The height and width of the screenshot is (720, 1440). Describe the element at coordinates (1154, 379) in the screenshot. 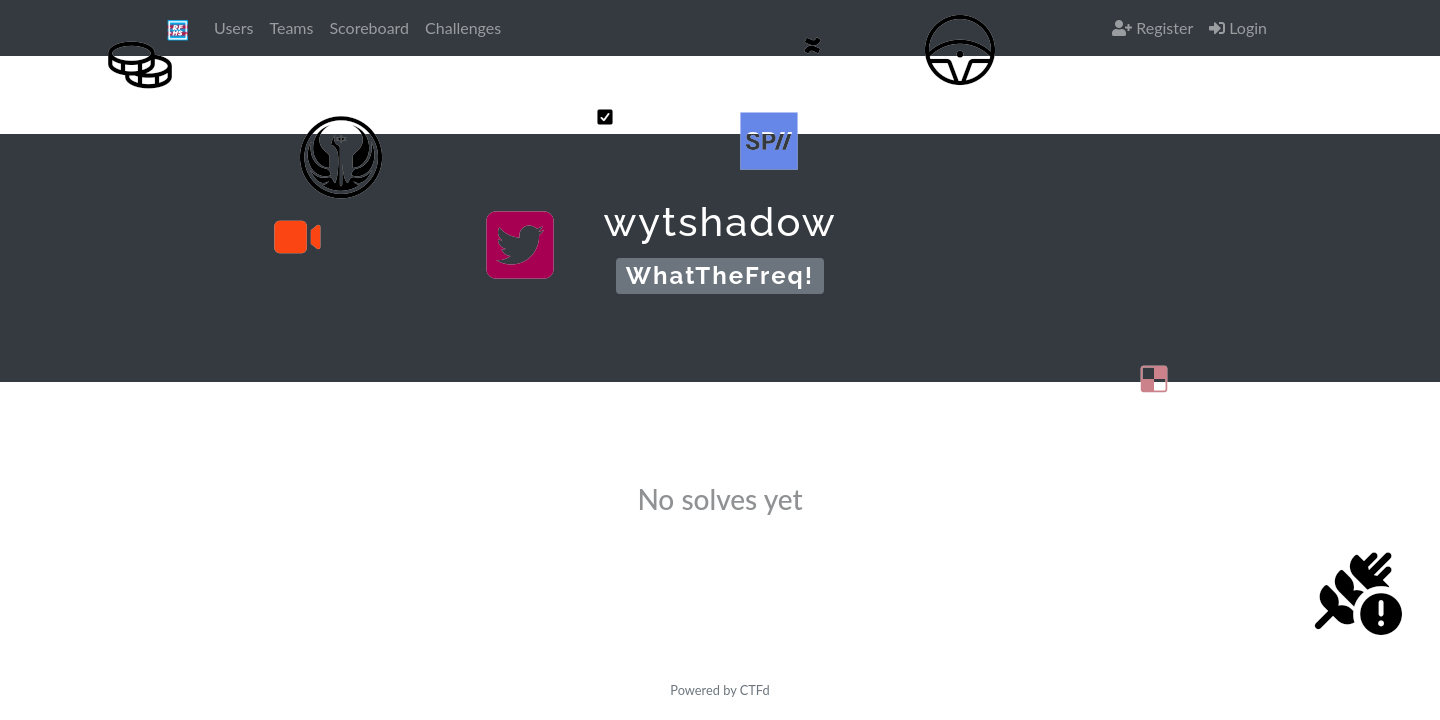

I see `delicious social bookmarking service logo` at that location.